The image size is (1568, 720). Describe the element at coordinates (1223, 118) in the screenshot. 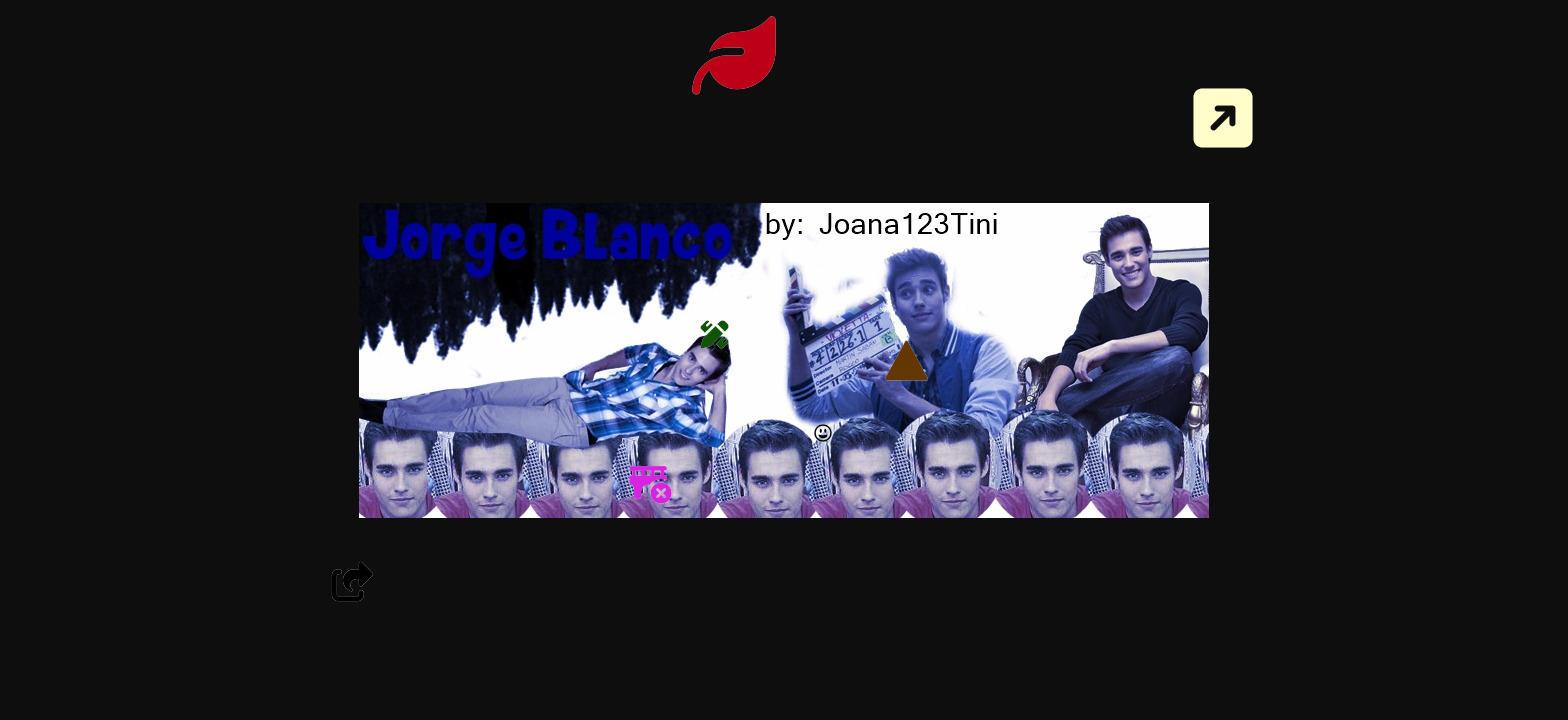

I see `open link in a new window or tab` at that location.